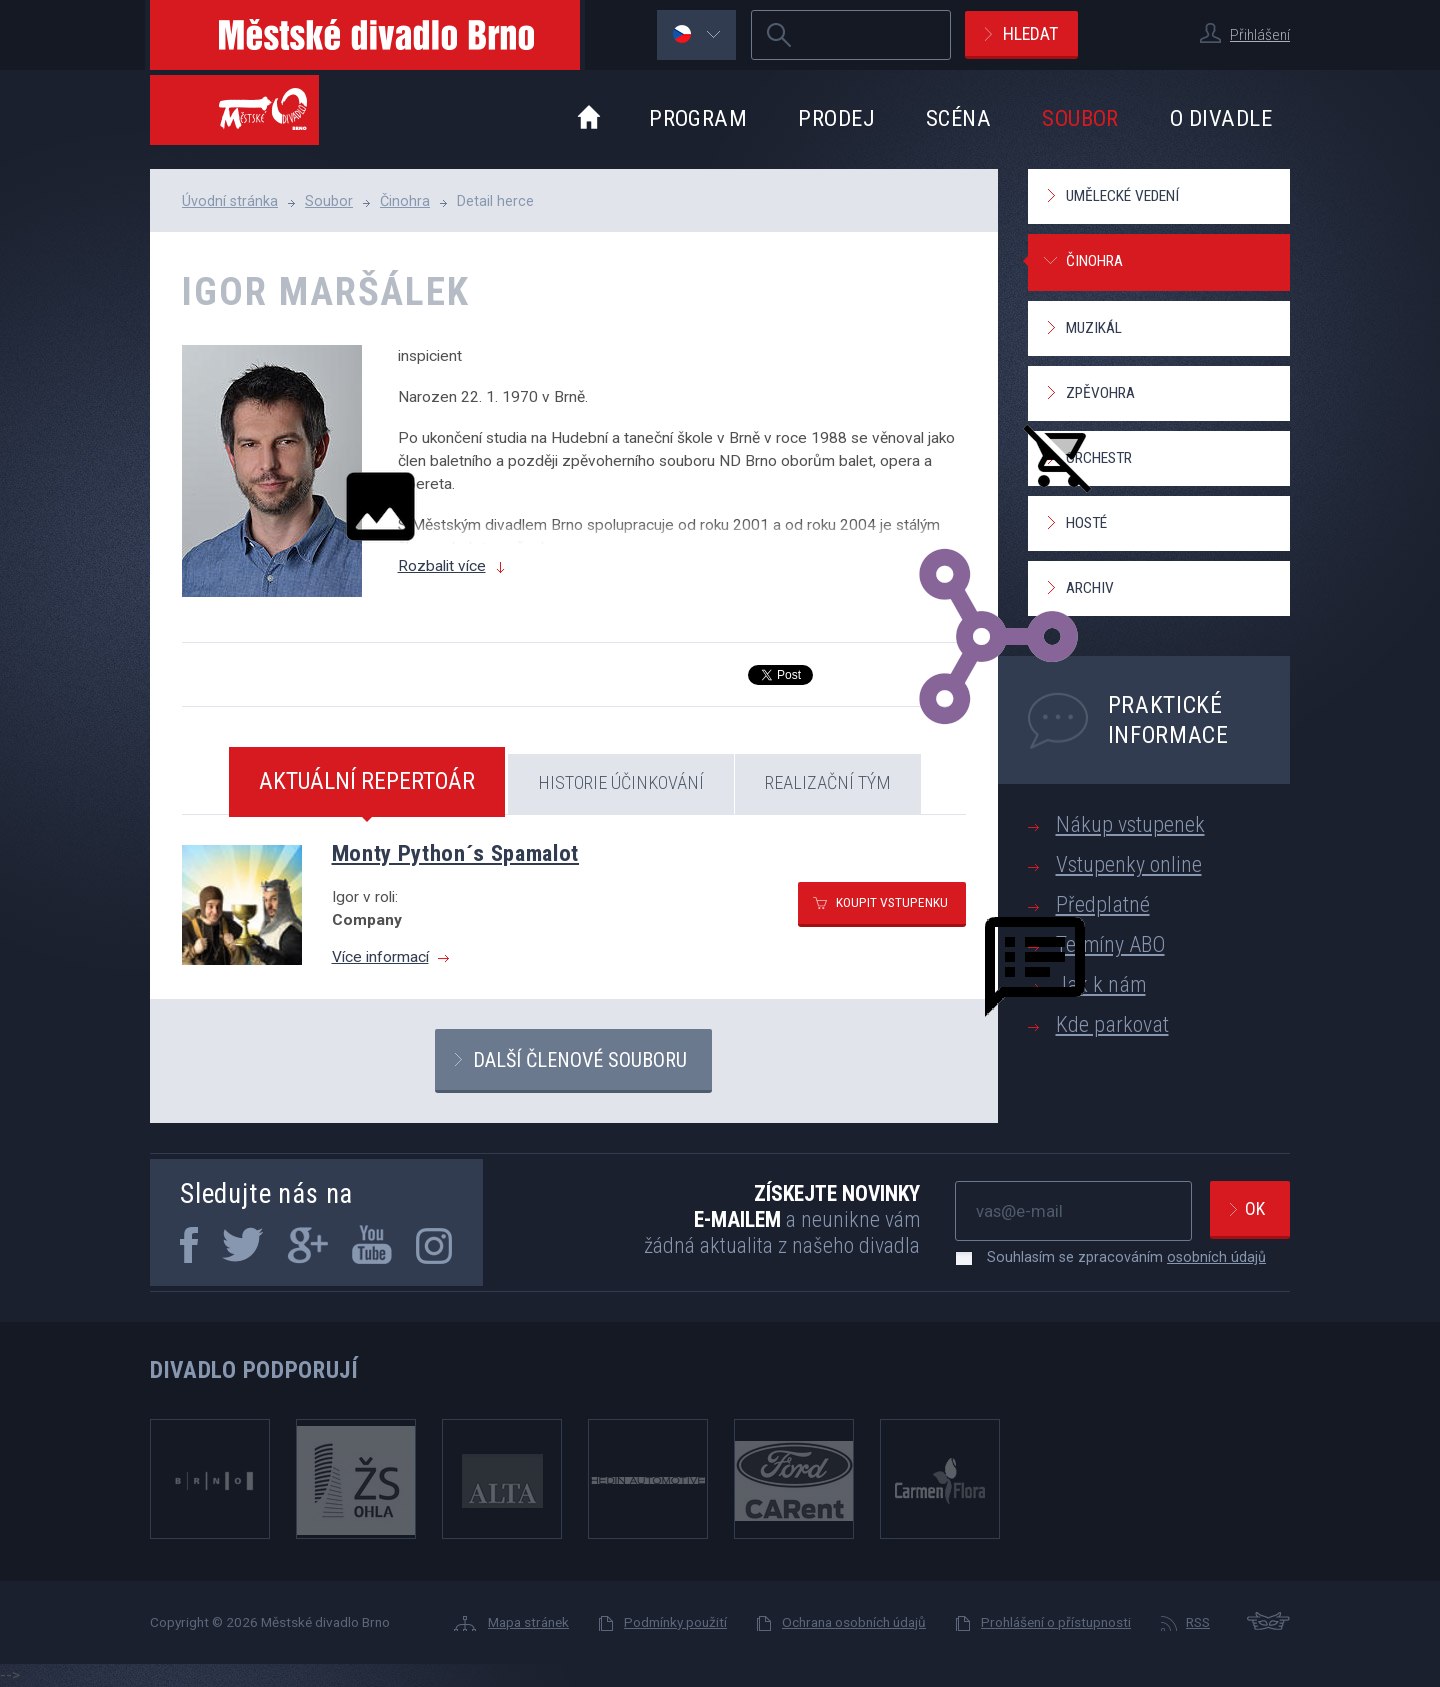 The image size is (1440, 1687). Describe the element at coordinates (998, 636) in the screenshot. I see `select or switch AI model` at that location.